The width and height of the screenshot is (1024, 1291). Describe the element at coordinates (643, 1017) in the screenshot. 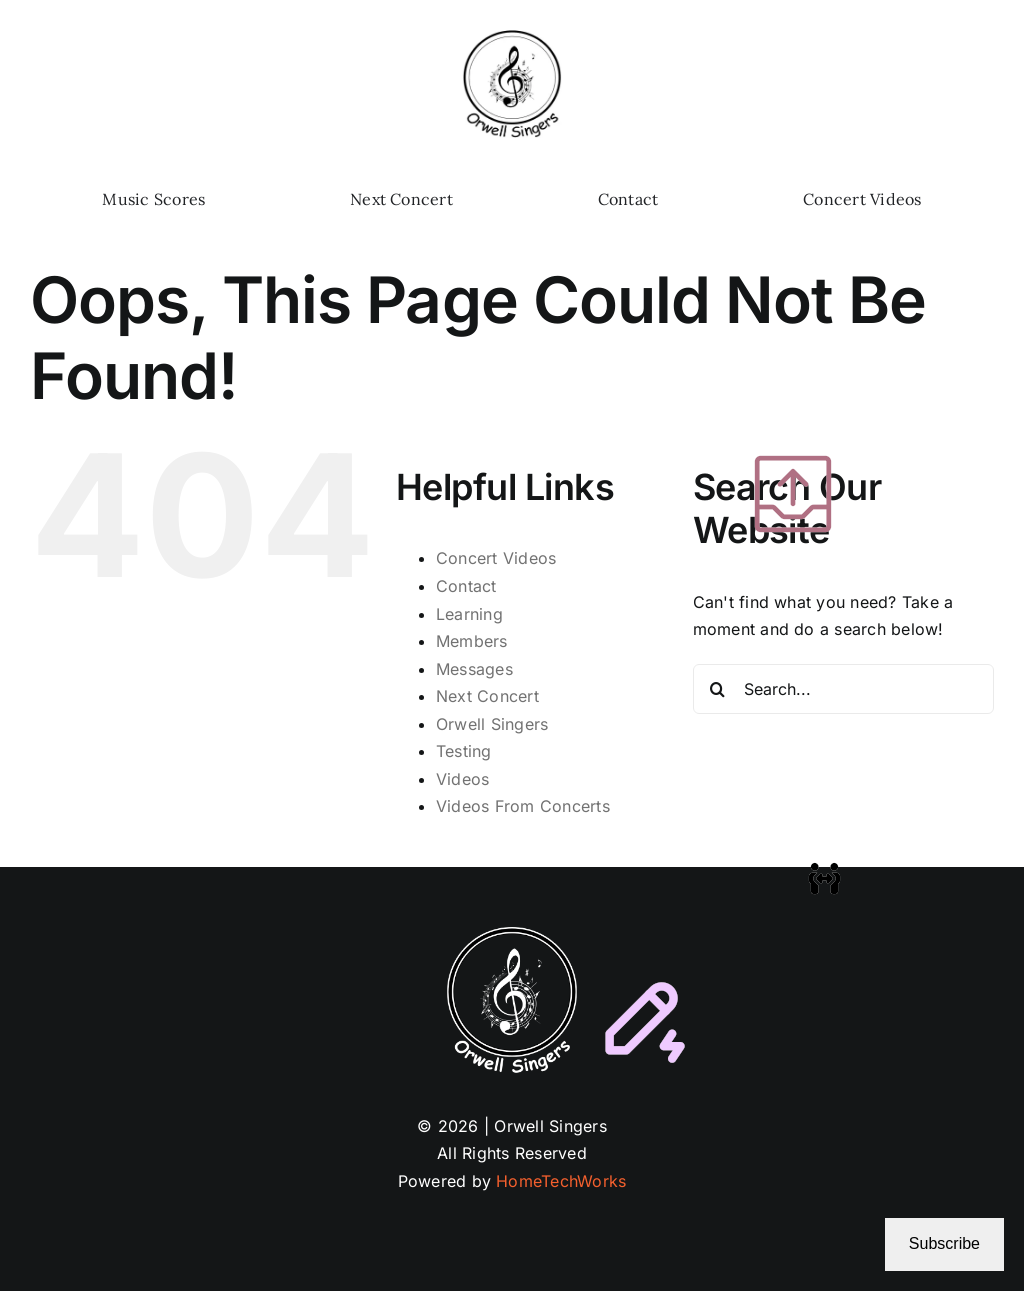

I see `quick edit or instant editing mode` at that location.